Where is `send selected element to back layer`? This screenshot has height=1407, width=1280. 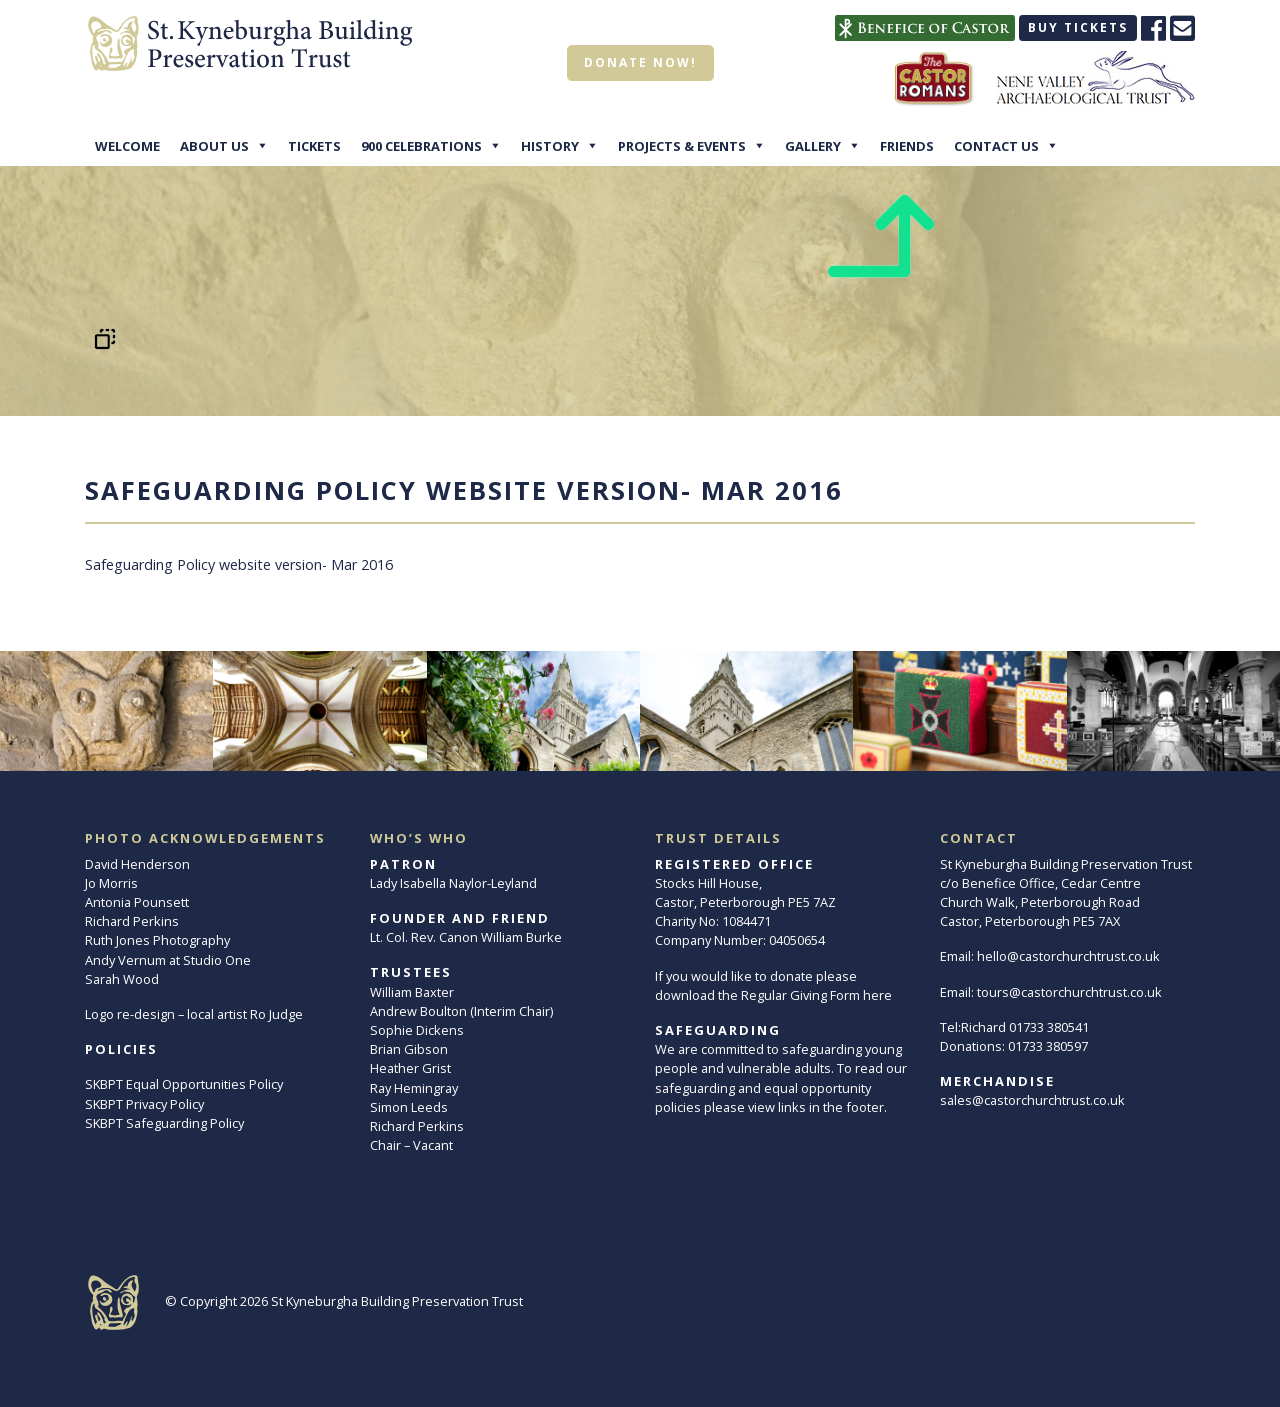
send selected element to back layer is located at coordinates (105, 339).